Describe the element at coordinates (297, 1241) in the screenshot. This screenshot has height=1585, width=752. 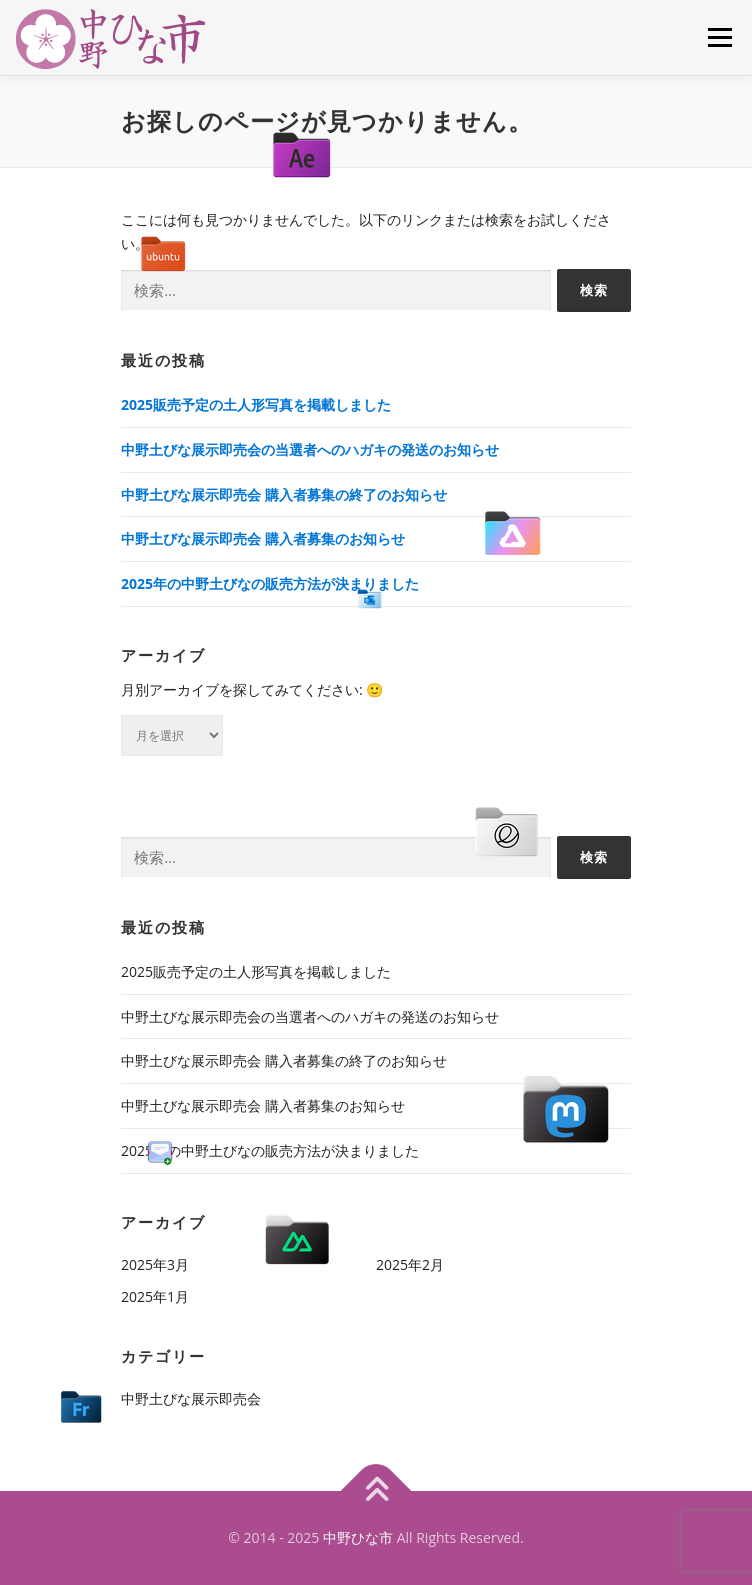
I see `open nuxt.js project folder` at that location.